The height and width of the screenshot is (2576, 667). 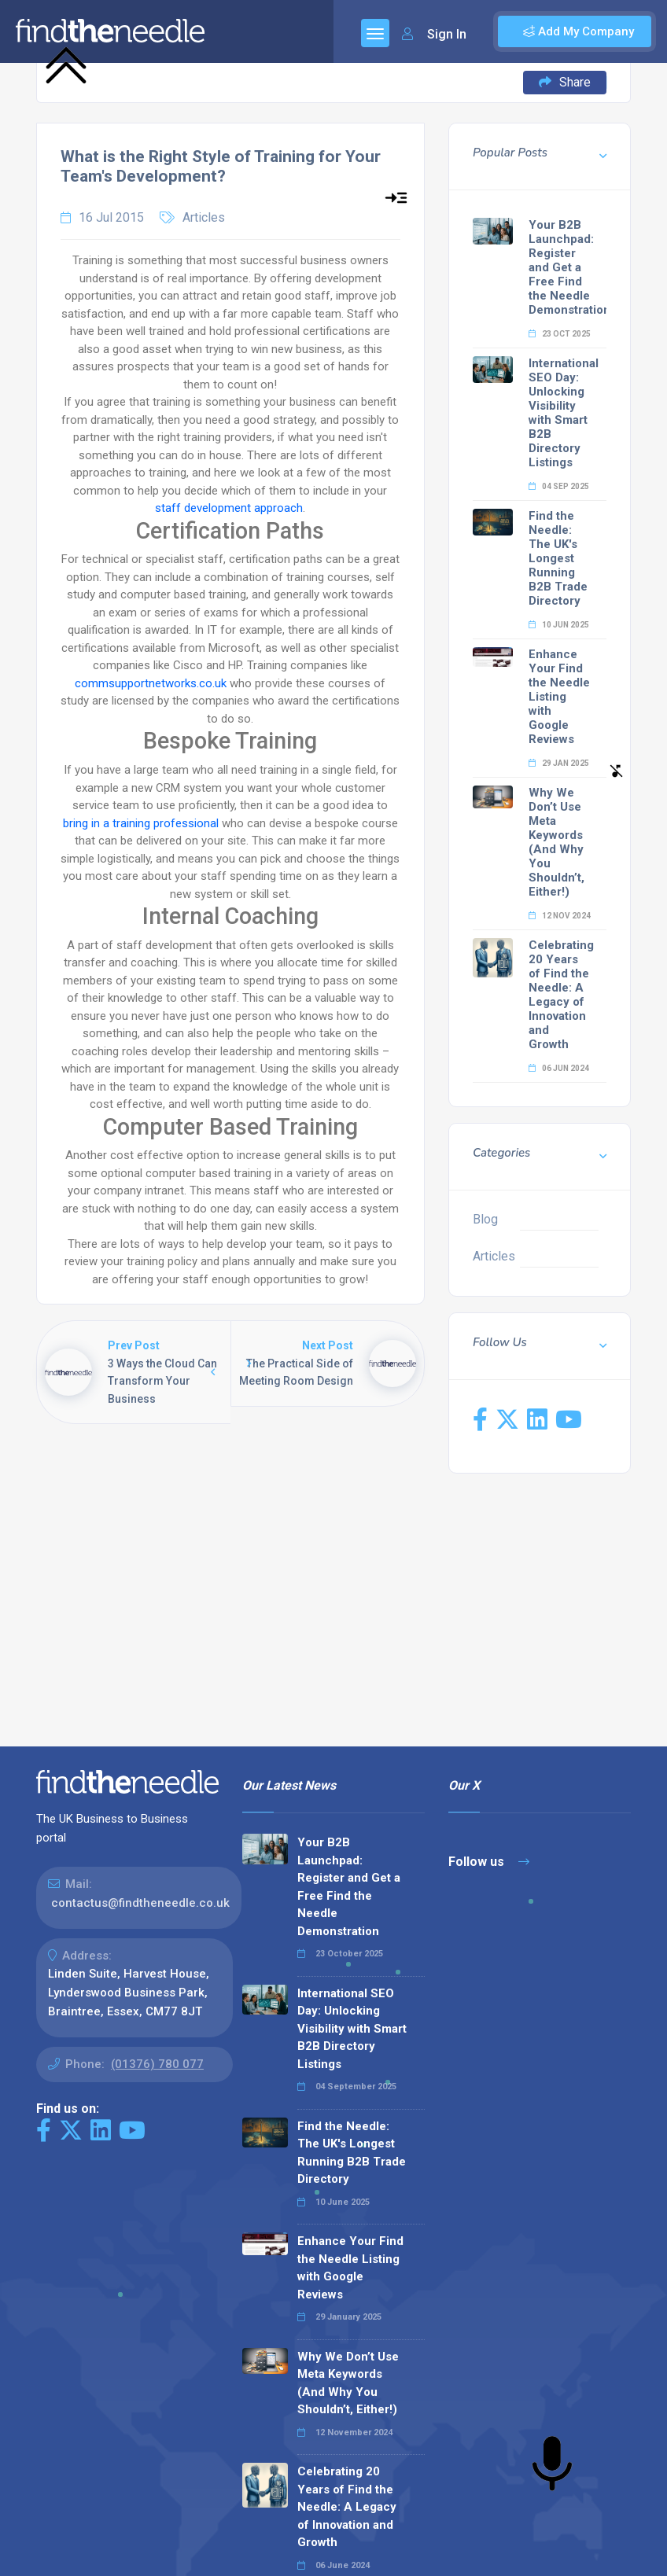 I want to click on scroll to top of page, so click(x=66, y=65).